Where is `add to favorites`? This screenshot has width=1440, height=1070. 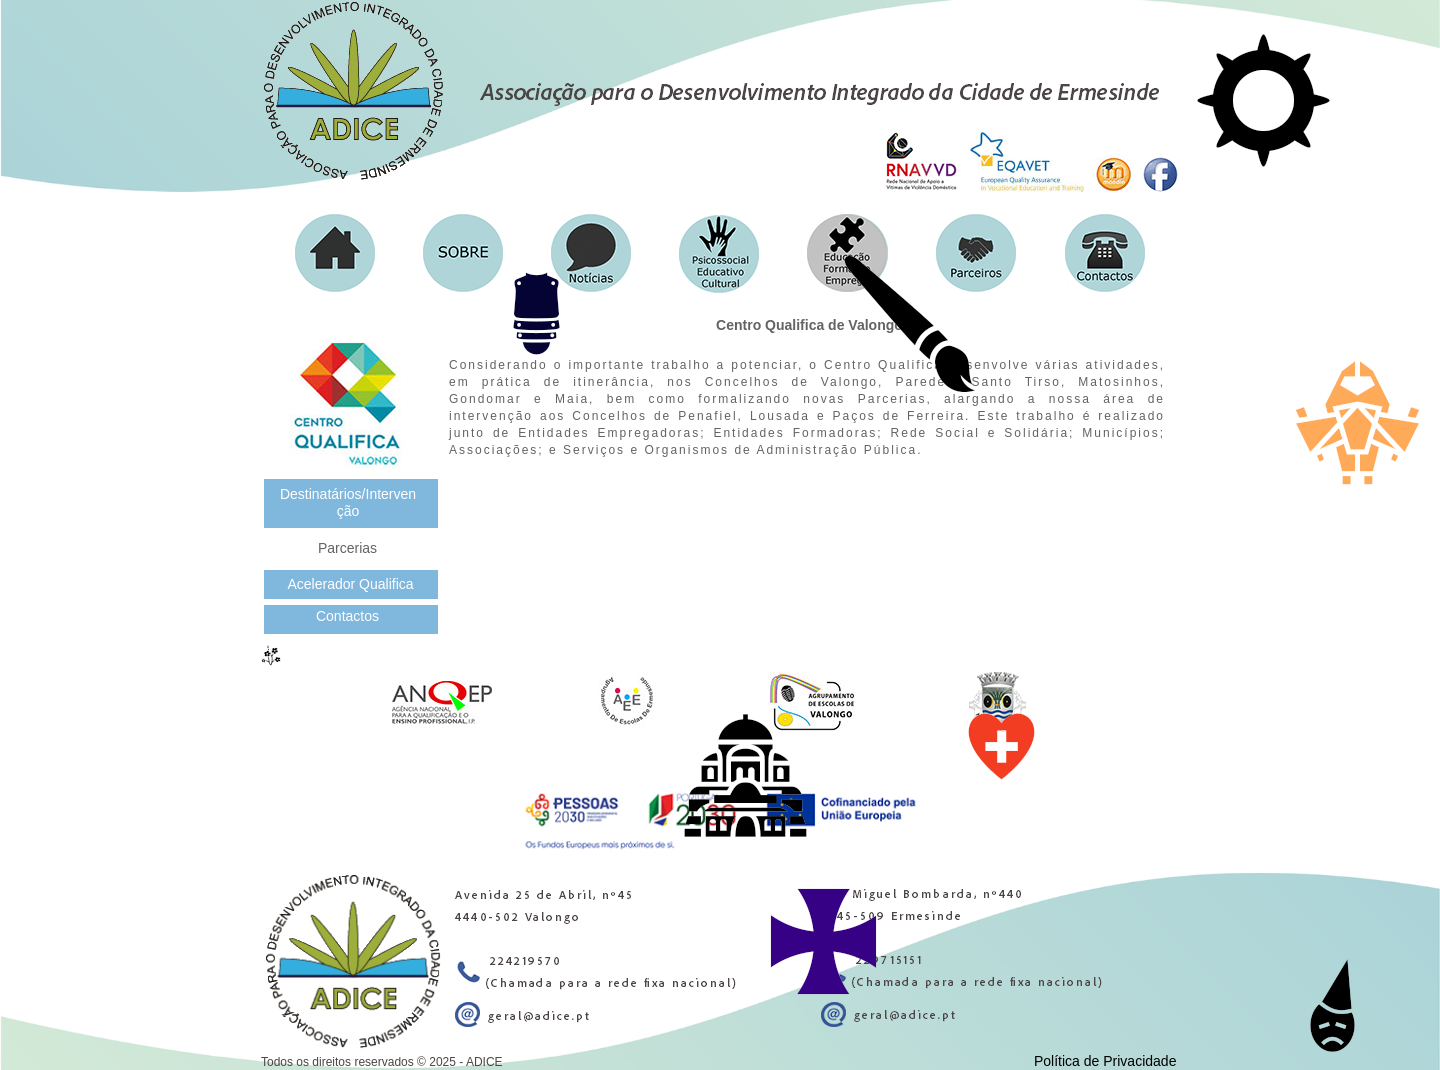 add to favorites is located at coordinates (1001, 746).